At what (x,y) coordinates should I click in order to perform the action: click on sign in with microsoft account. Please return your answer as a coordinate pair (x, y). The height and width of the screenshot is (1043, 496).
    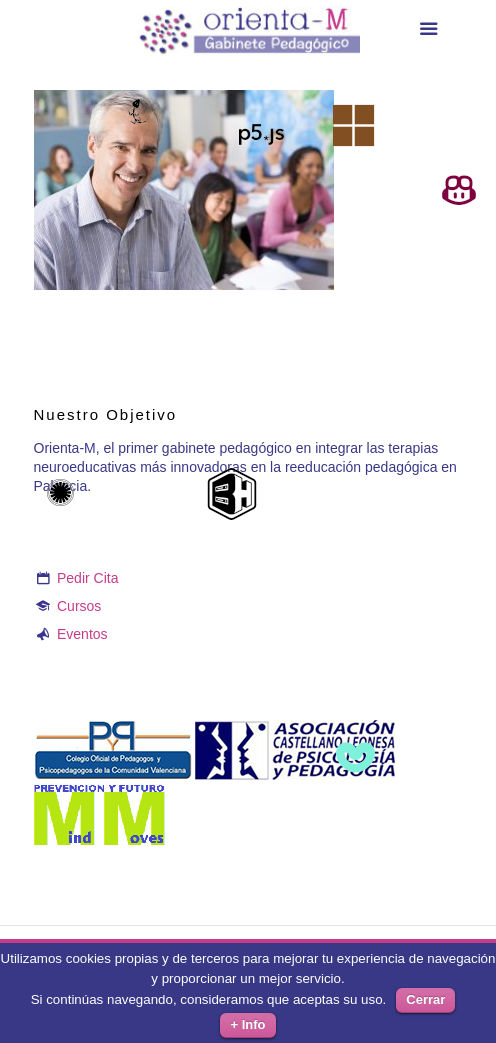
    Looking at the image, I should click on (353, 125).